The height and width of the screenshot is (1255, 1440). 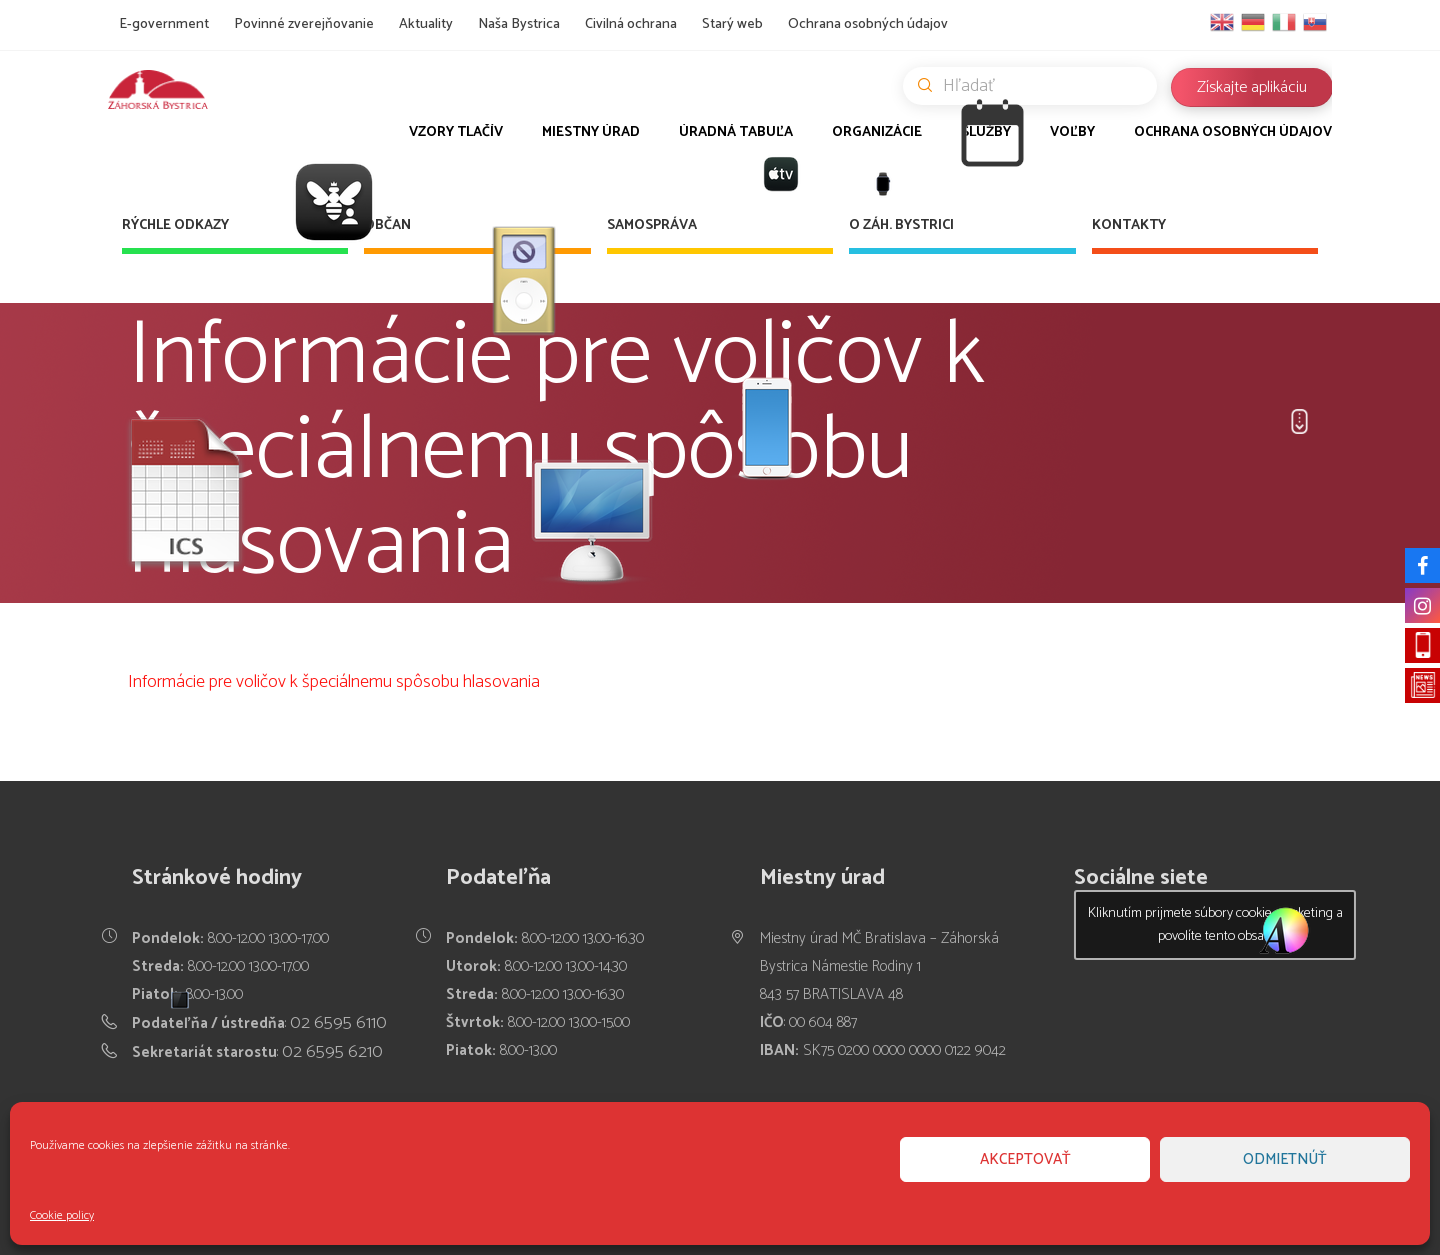 What do you see at coordinates (1284, 927) in the screenshot?
I see `customize font and color settings` at bounding box center [1284, 927].